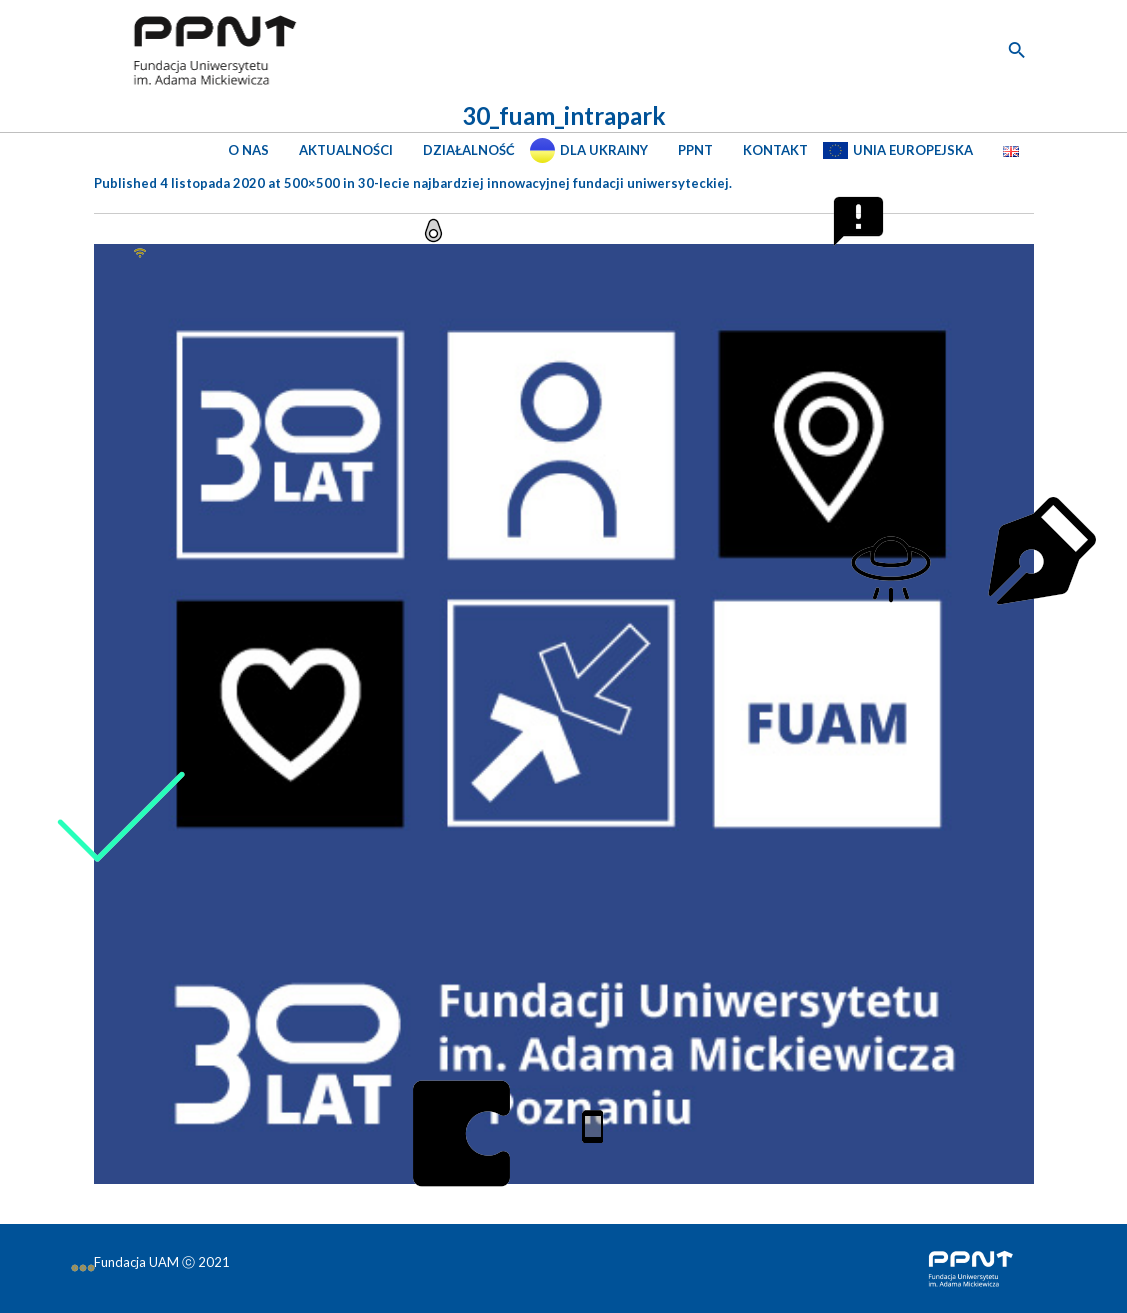 The width and height of the screenshot is (1127, 1313). I want to click on access sci-fi or space-themed content, so click(891, 568).